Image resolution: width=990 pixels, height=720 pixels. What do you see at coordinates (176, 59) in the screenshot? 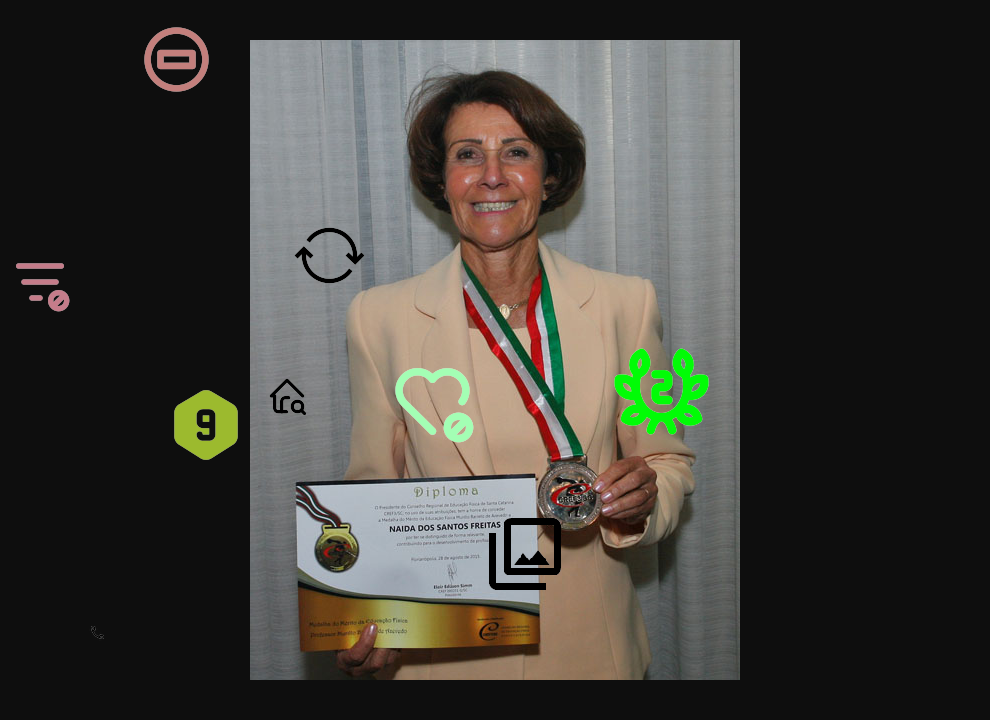
I see `remove or delete an item` at bounding box center [176, 59].